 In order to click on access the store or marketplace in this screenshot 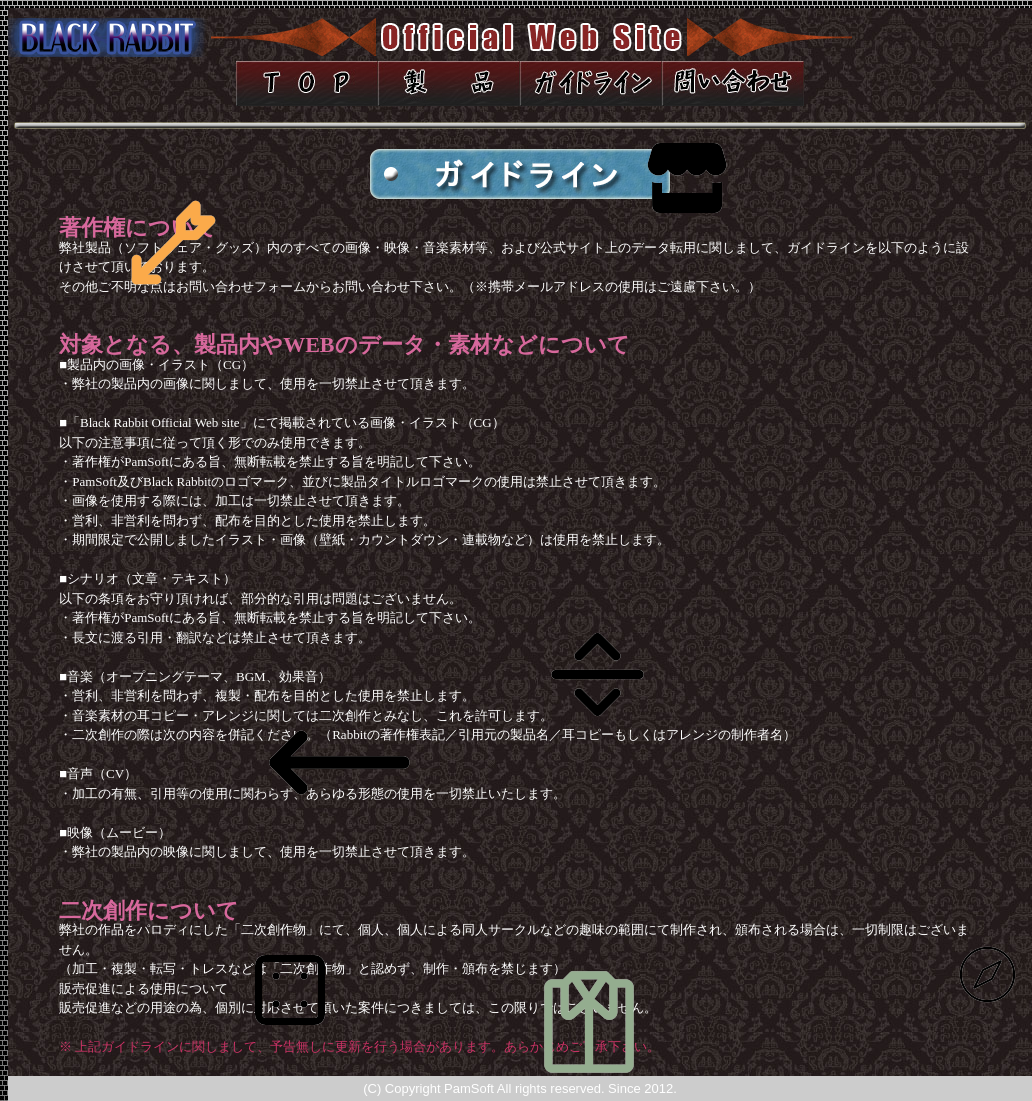, I will do `click(687, 178)`.